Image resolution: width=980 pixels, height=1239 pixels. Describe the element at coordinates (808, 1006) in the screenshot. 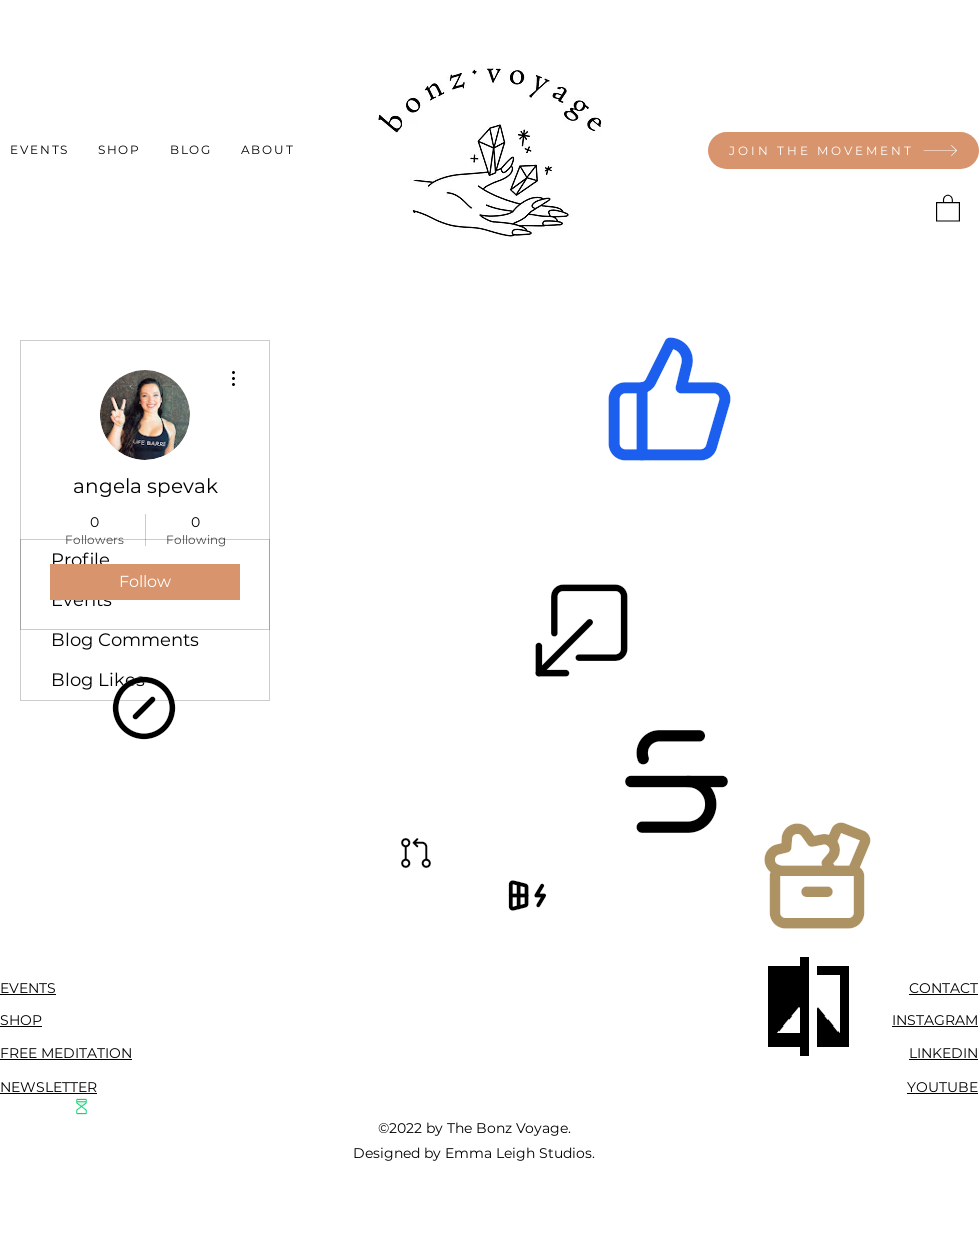

I see `compare two images side by side` at that location.